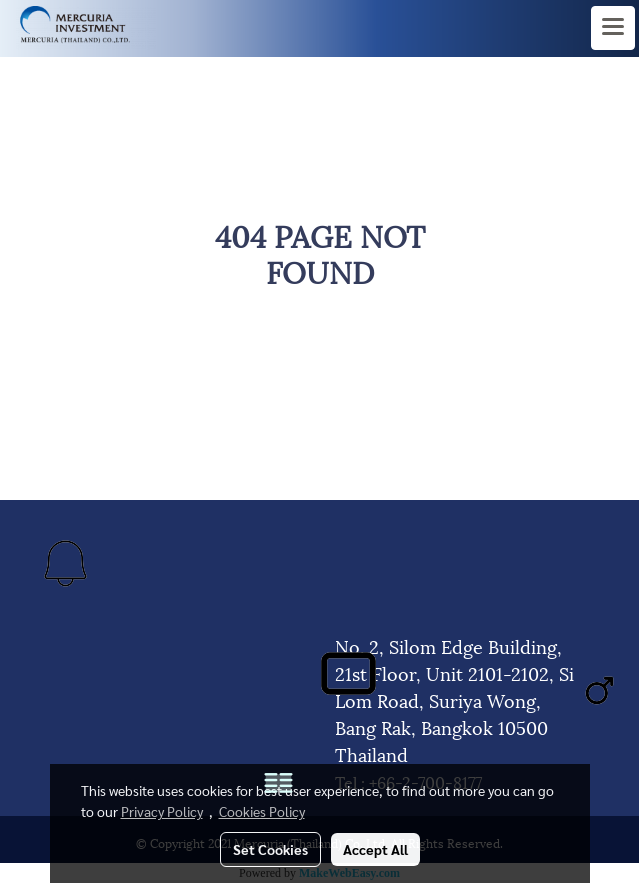 Image resolution: width=639 pixels, height=883 pixels. I want to click on crop image to 7:5 aspect ratio, so click(348, 673).